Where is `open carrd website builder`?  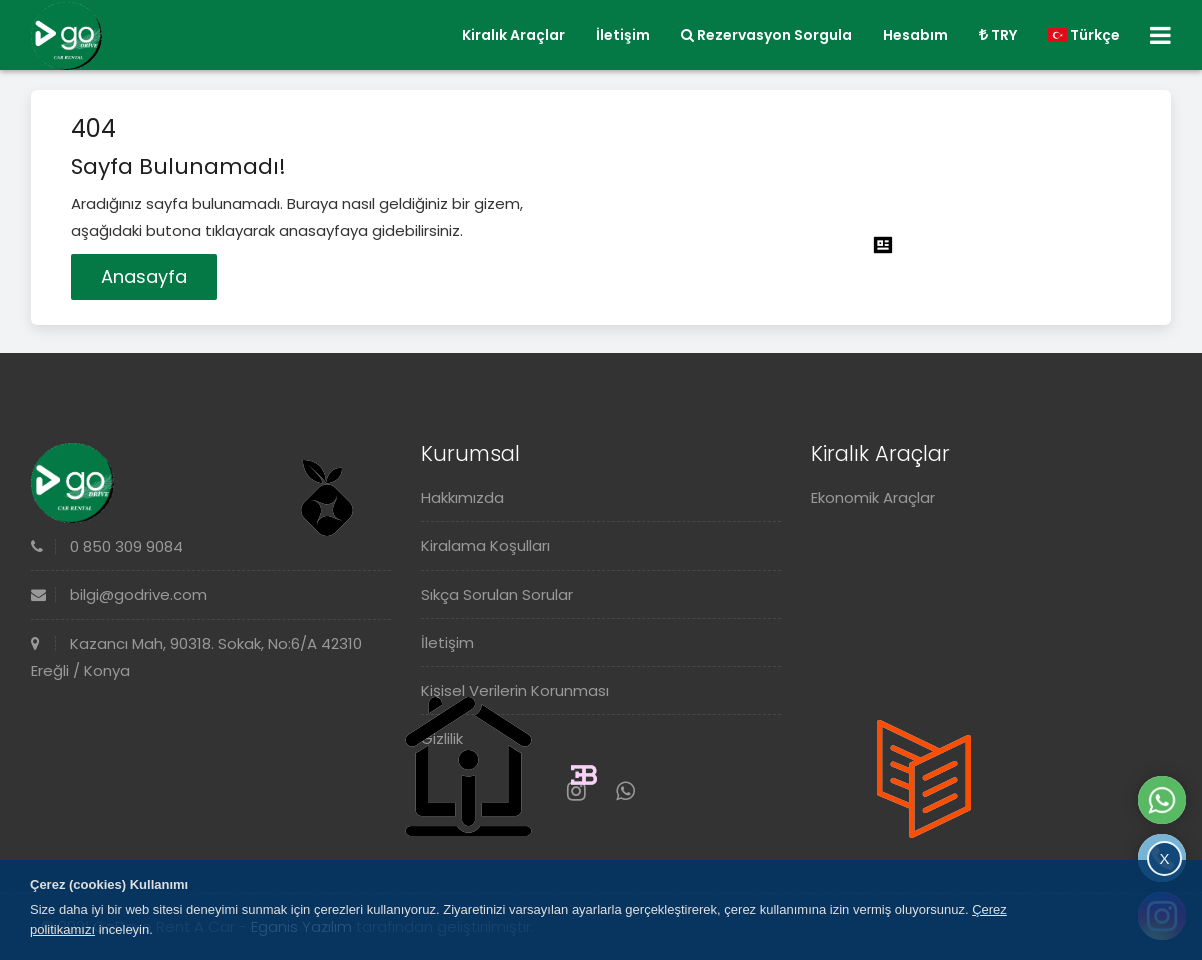 open carrd website builder is located at coordinates (924, 779).